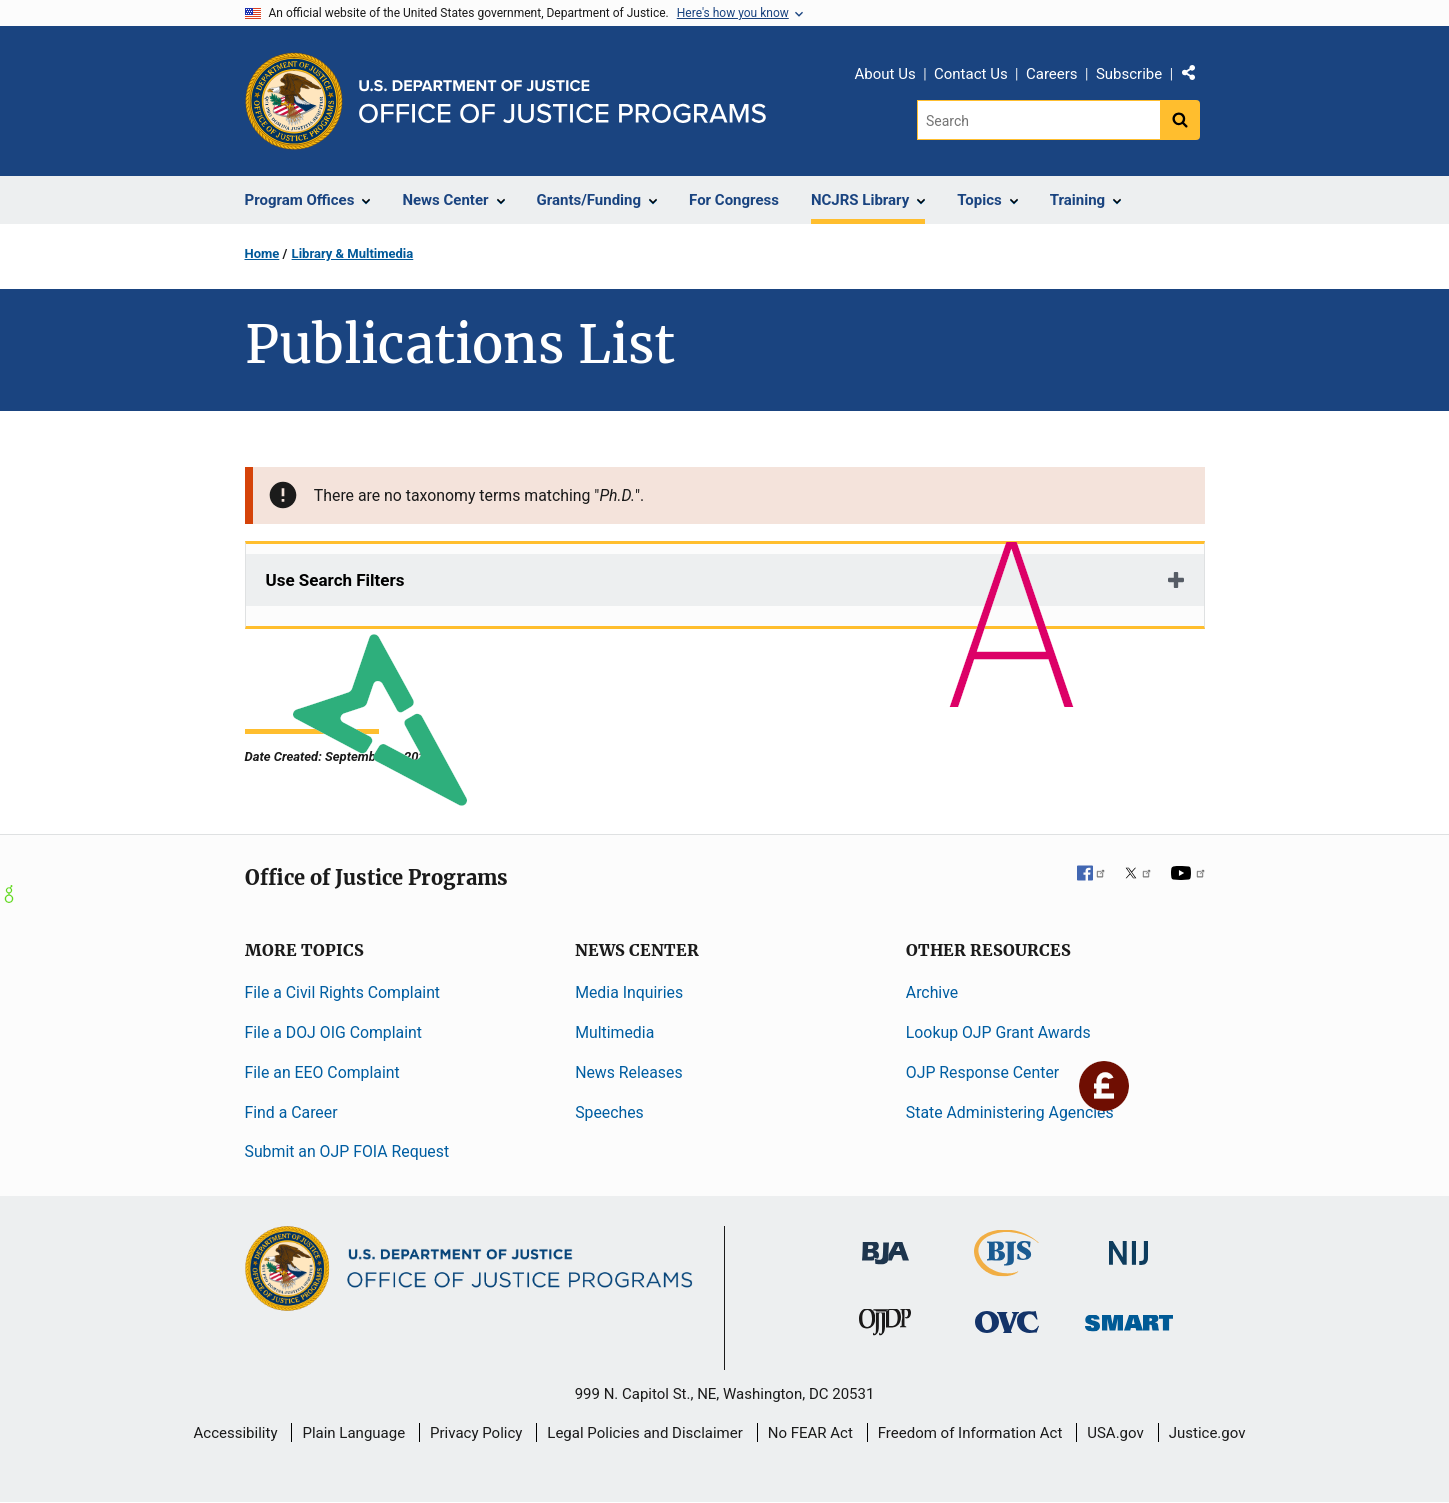 The image size is (1449, 1503). Describe the element at coordinates (1104, 1086) in the screenshot. I see `view balance in british pounds` at that location.